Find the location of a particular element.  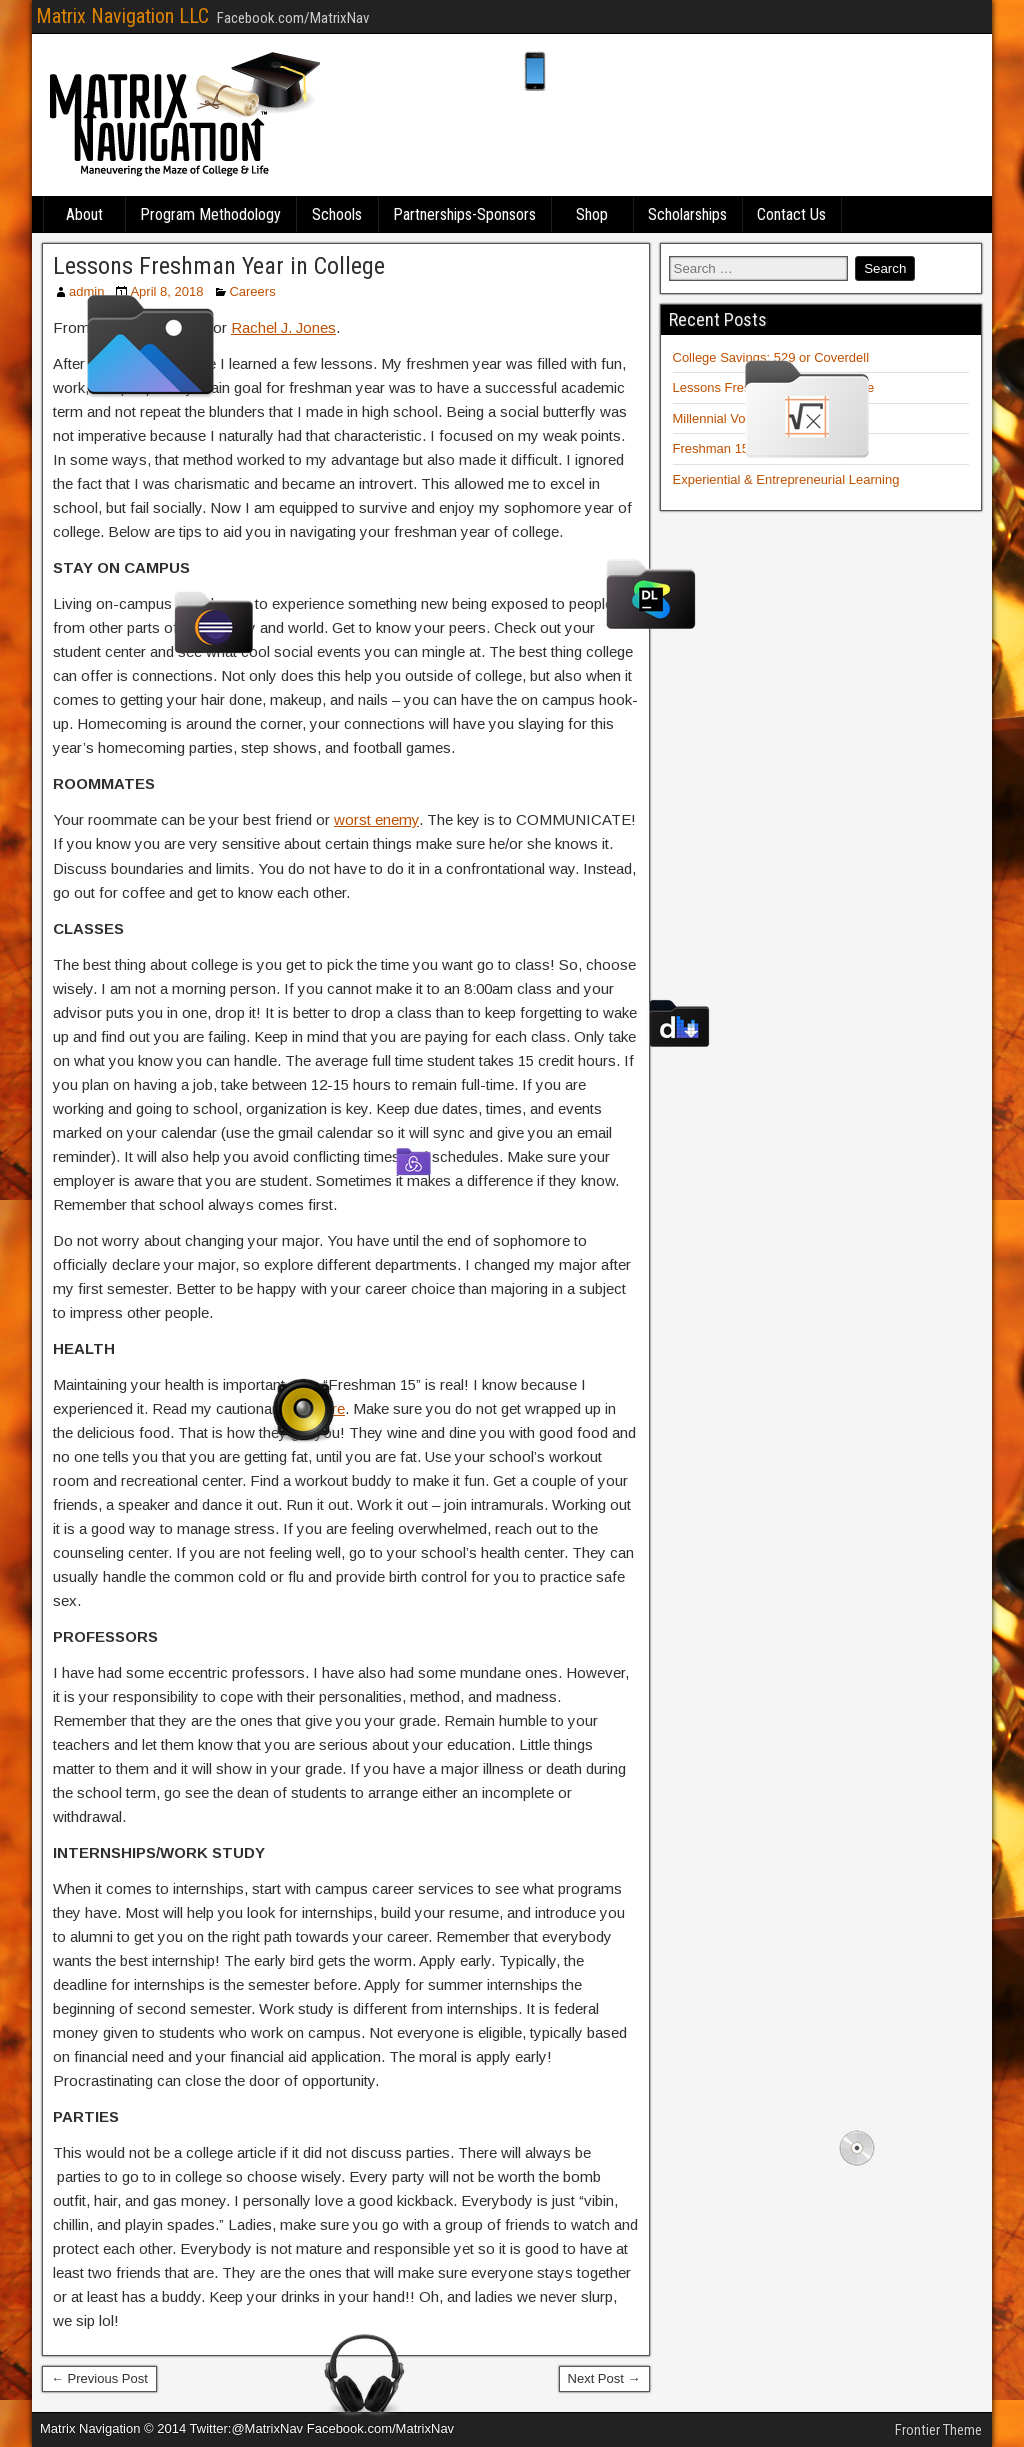

audio output device connected is located at coordinates (364, 2375).